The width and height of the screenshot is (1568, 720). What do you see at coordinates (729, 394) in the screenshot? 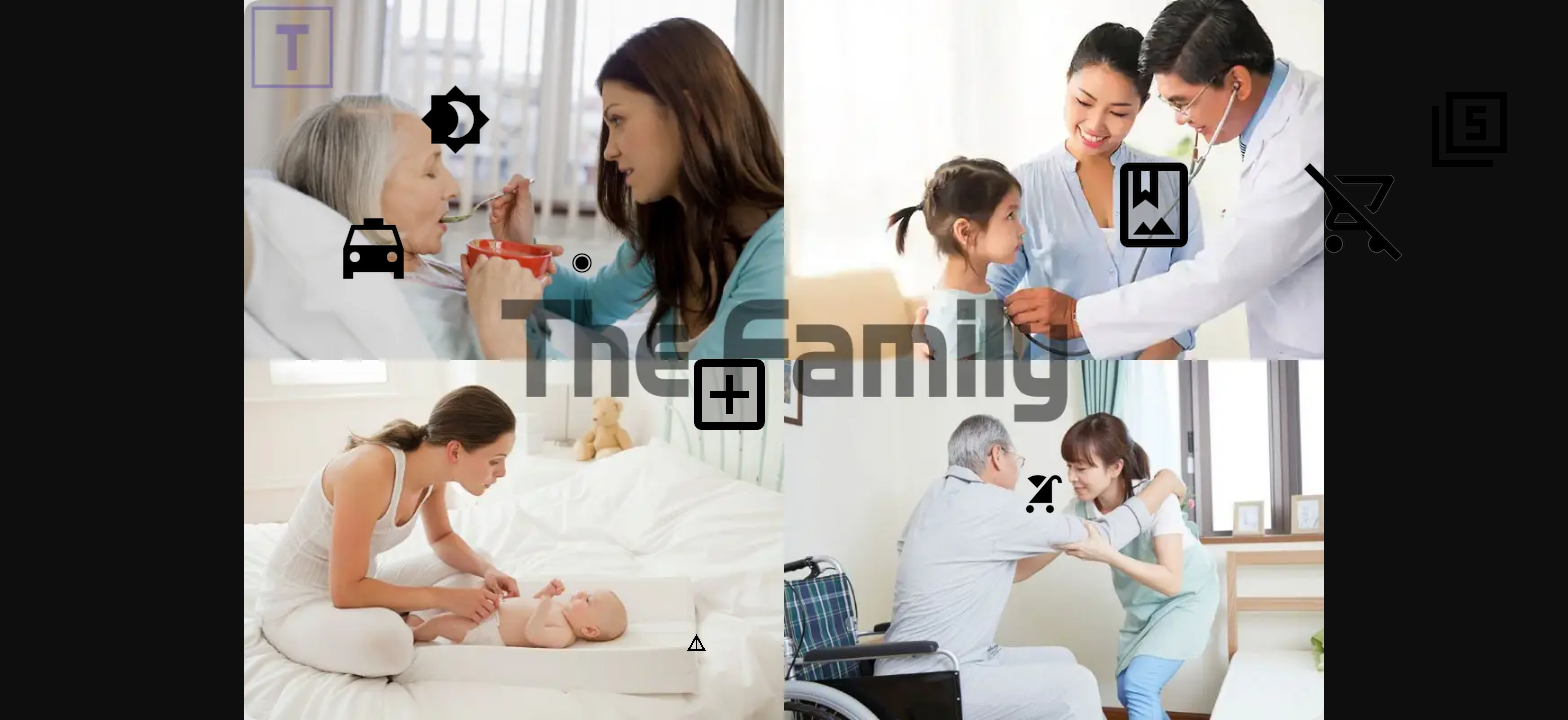
I see `add a new item or content` at bounding box center [729, 394].